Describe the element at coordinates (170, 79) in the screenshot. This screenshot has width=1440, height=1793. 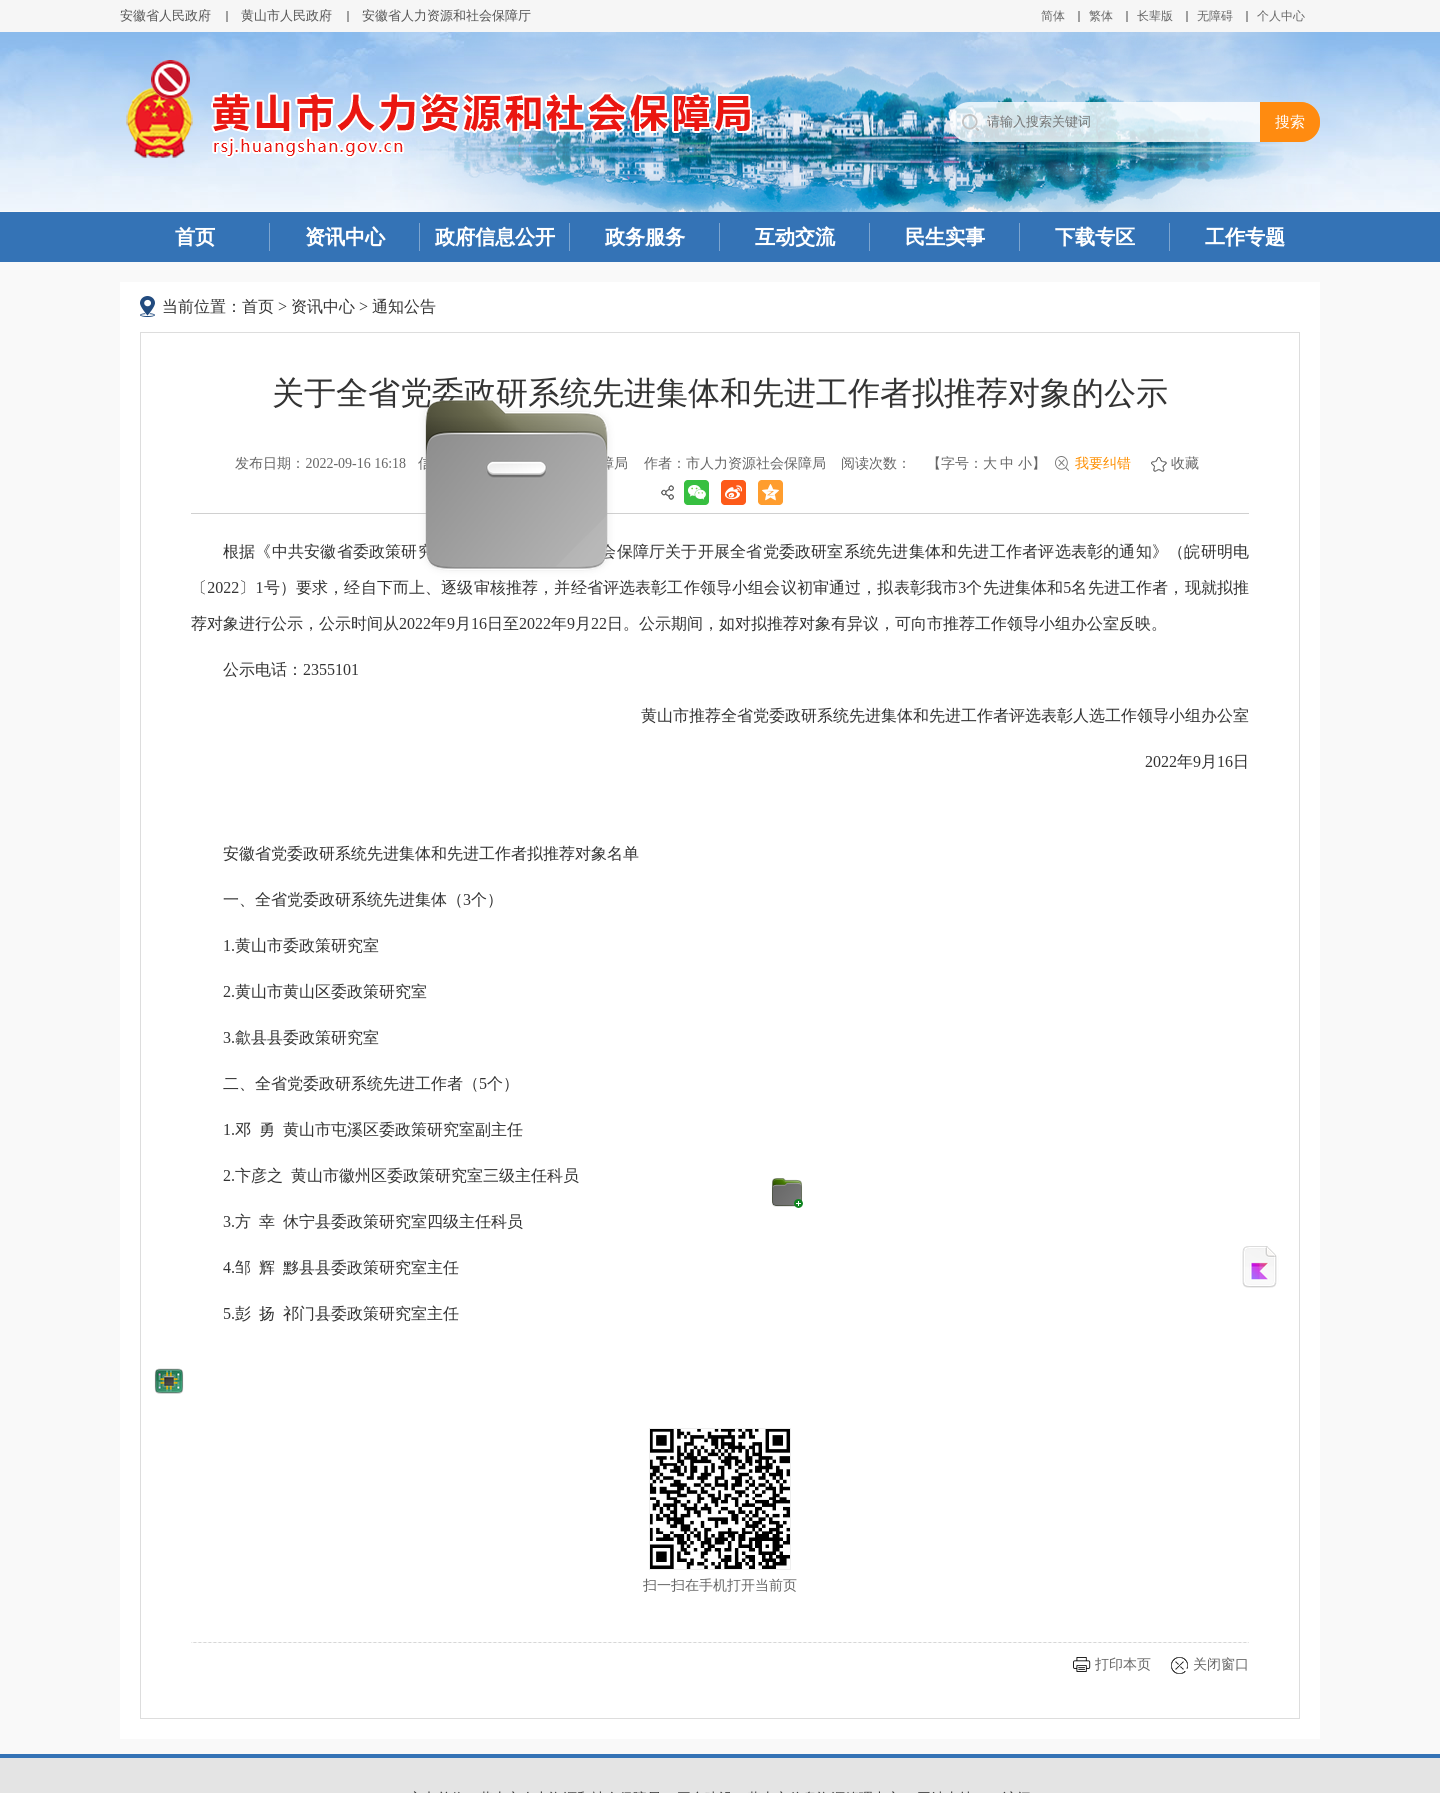
I see `clear or delete text from an input field` at that location.